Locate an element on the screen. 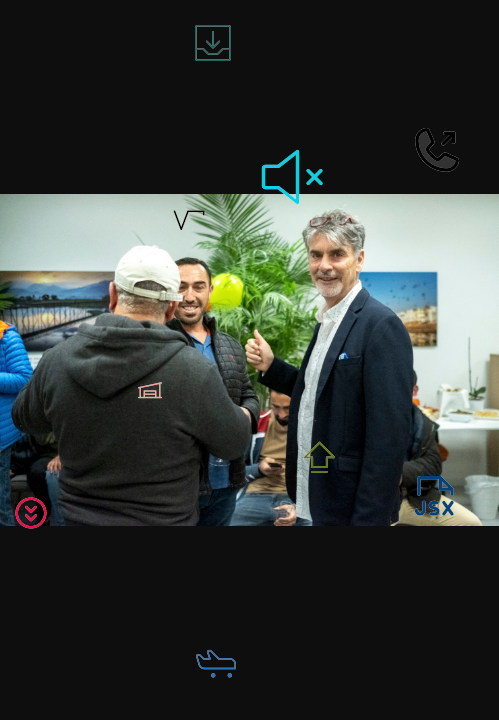  calculate square root is located at coordinates (188, 218).